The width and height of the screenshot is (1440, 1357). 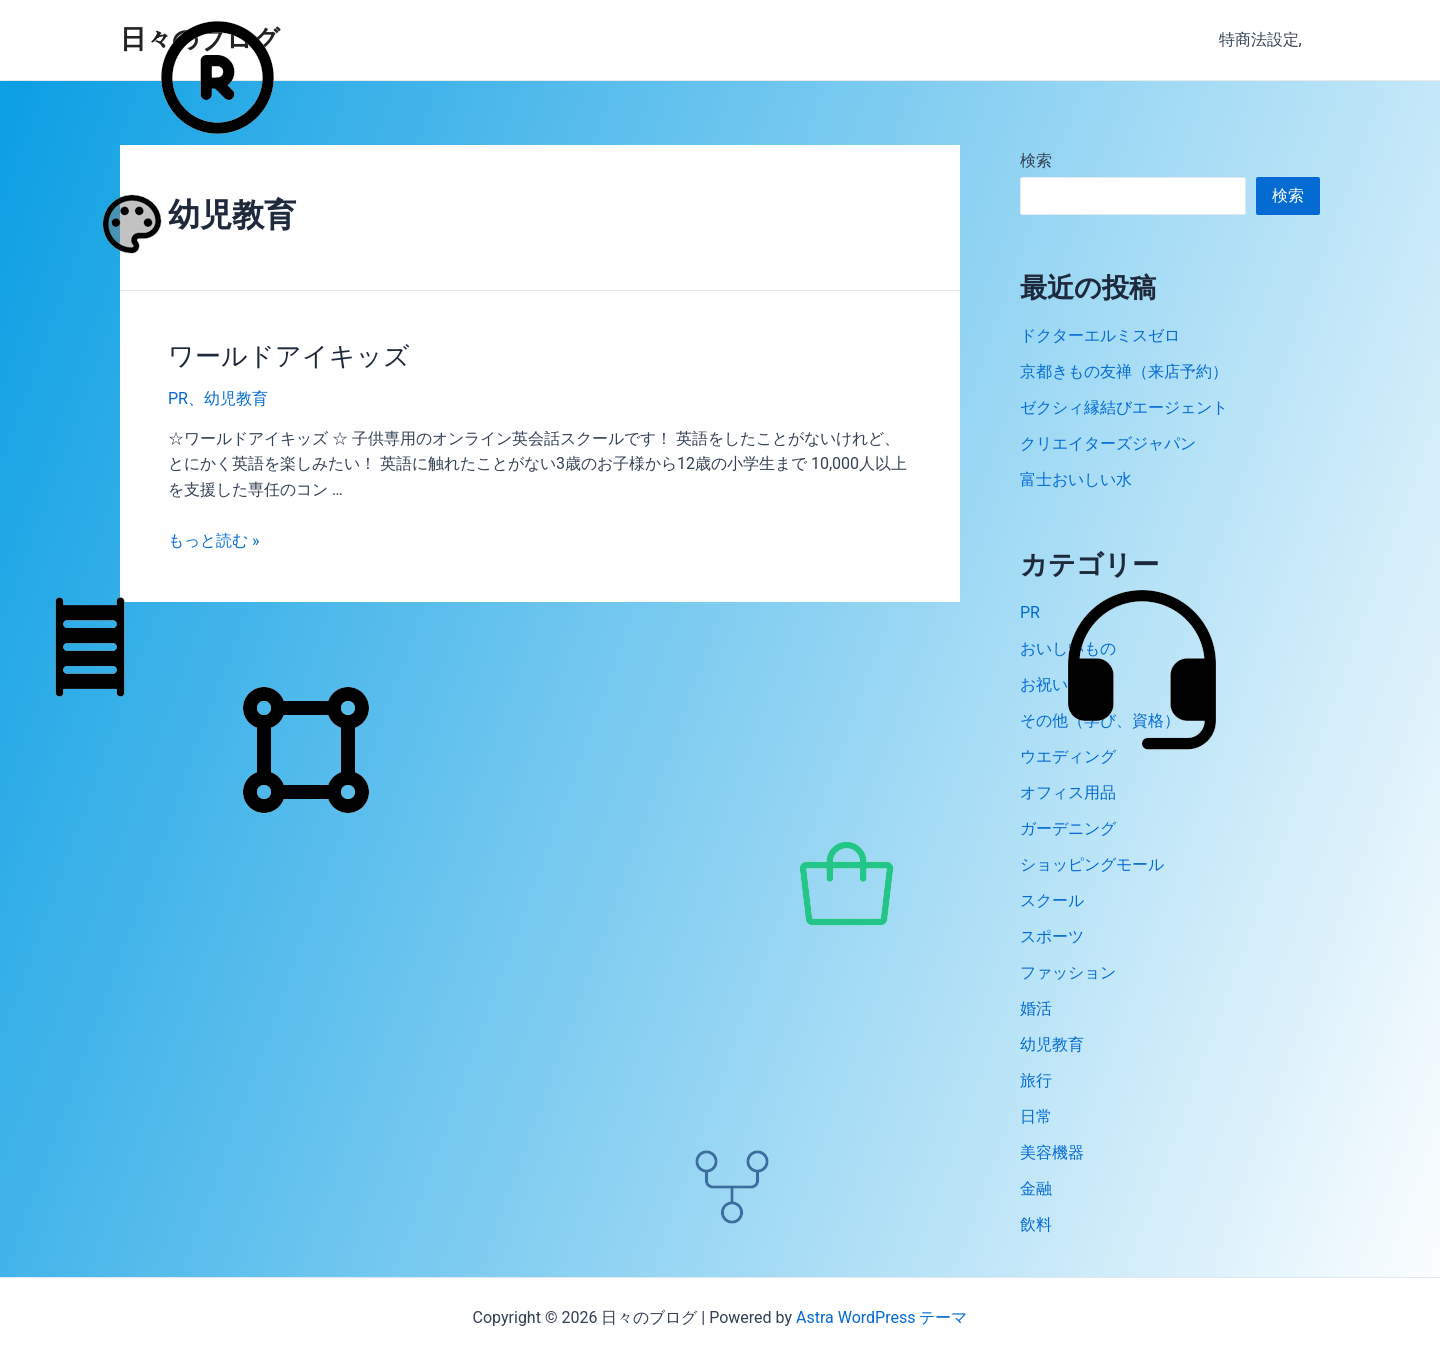 What do you see at coordinates (306, 750) in the screenshot?
I see `view ring network topology` at bounding box center [306, 750].